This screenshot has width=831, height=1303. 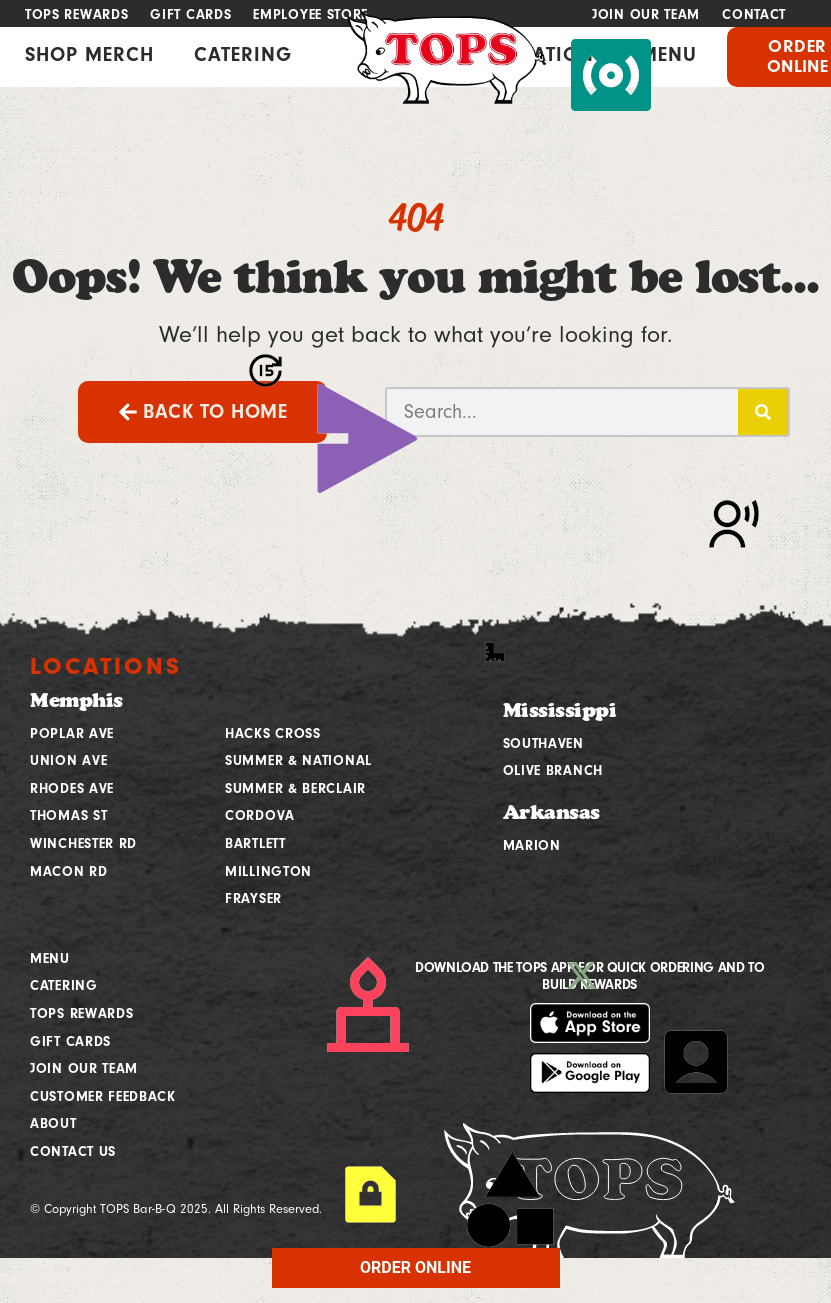 I want to click on share to X (formerly Twitter), so click(x=581, y=975).